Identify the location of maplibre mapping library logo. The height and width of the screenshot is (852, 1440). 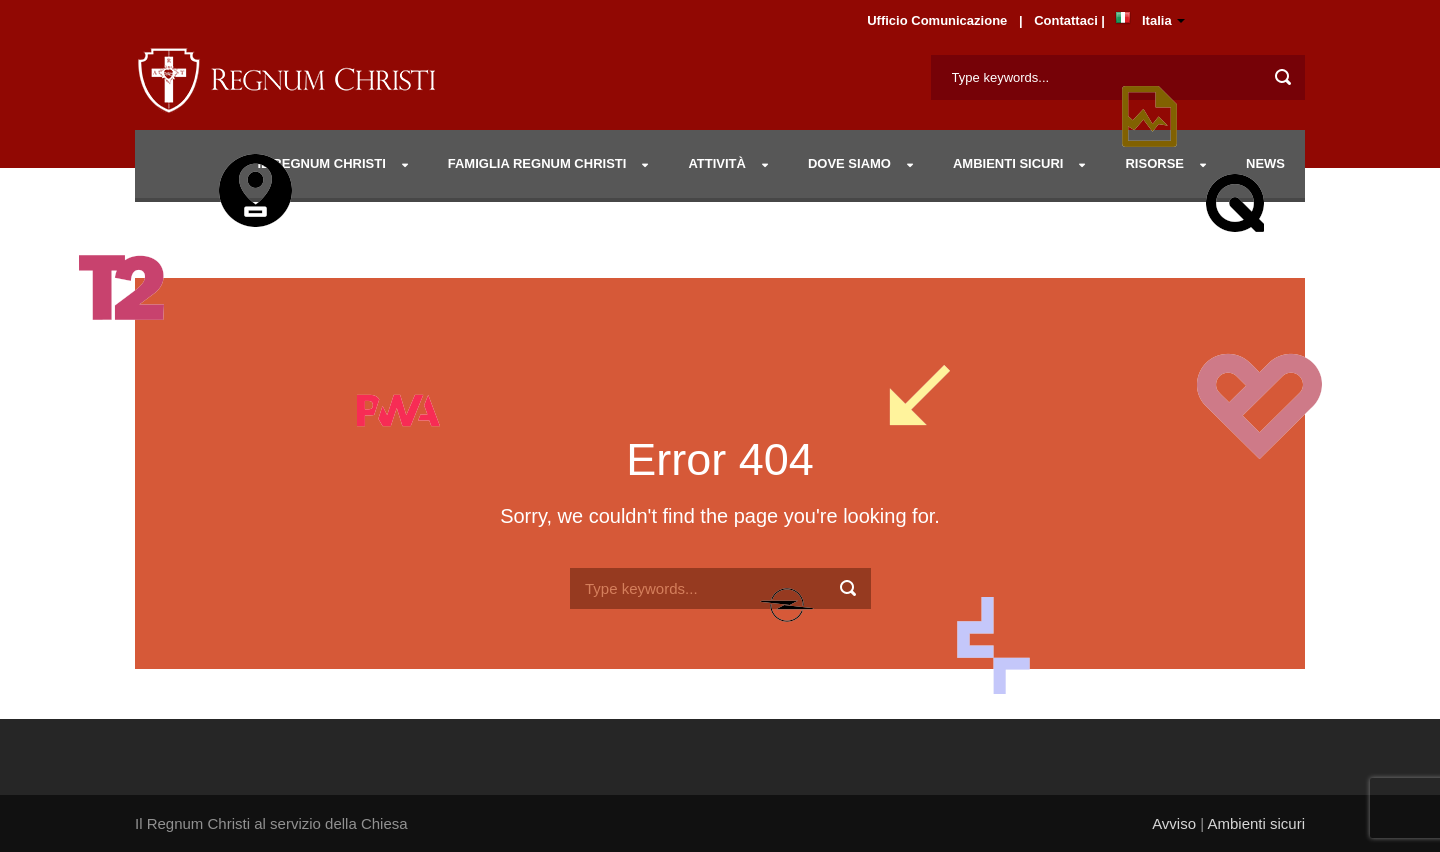
(255, 190).